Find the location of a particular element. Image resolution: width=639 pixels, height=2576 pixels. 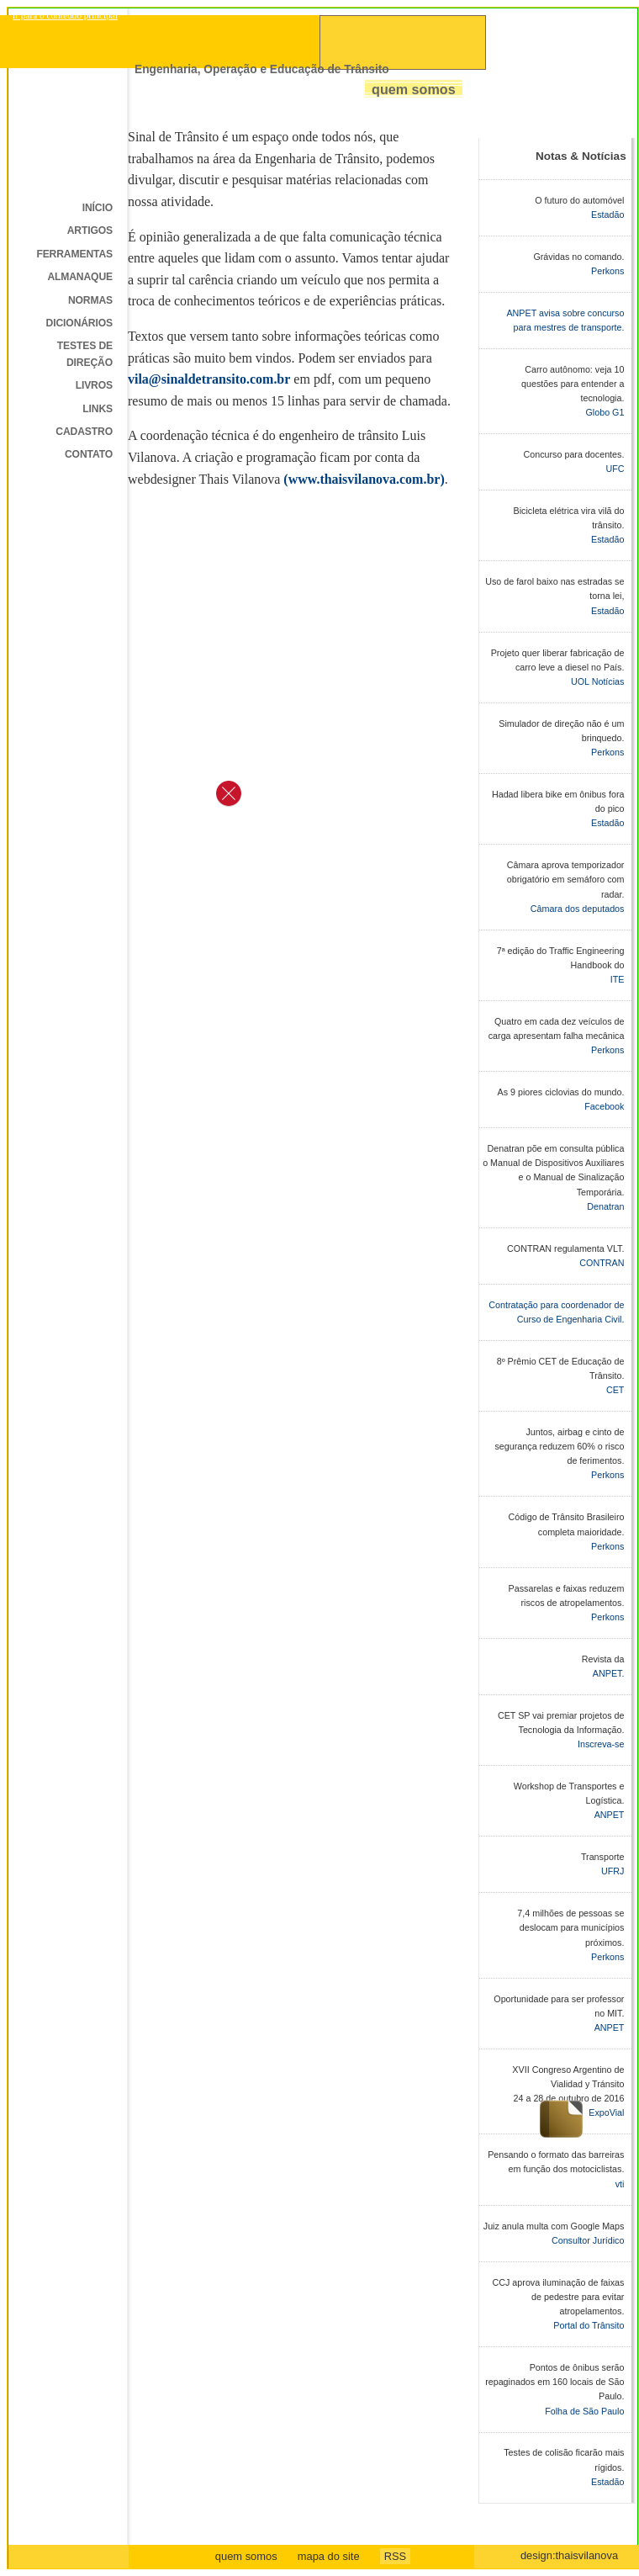

change desktop wallpaper settings is located at coordinates (561, 2118).